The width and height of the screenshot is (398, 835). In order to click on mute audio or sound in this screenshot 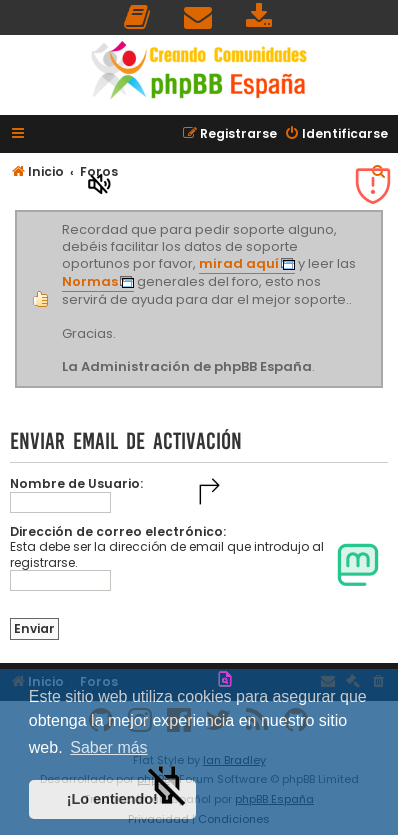, I will do `click(99, 184)`.